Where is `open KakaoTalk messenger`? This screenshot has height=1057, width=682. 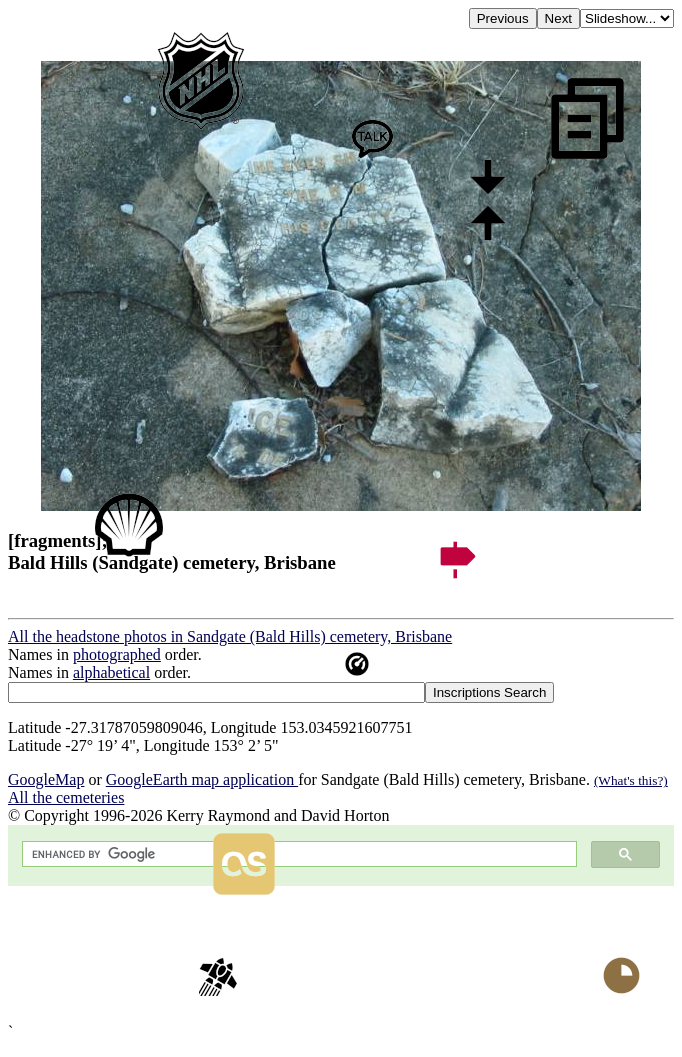 open KakaoTalk messenger is located at coordinates (372, 137).